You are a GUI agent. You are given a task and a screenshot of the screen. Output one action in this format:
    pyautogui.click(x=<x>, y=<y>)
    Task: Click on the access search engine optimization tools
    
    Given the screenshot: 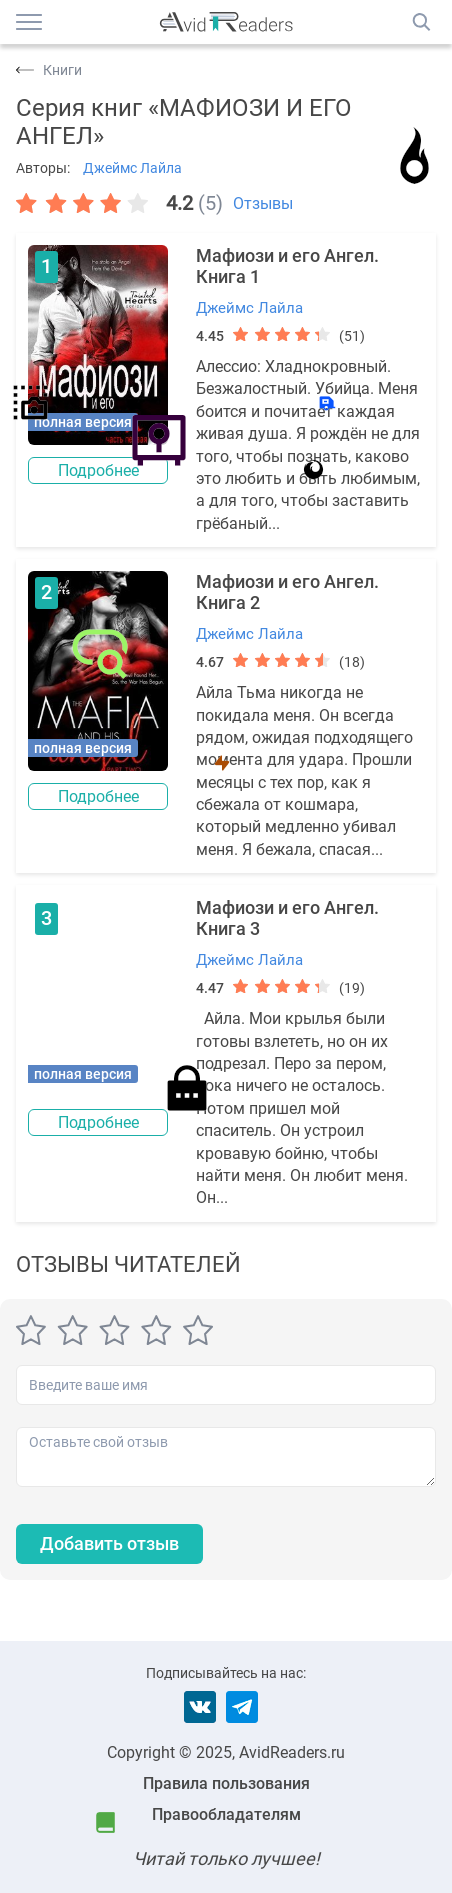 What is the action you would take?
    pyautogui.click(x=100, y=652)
    